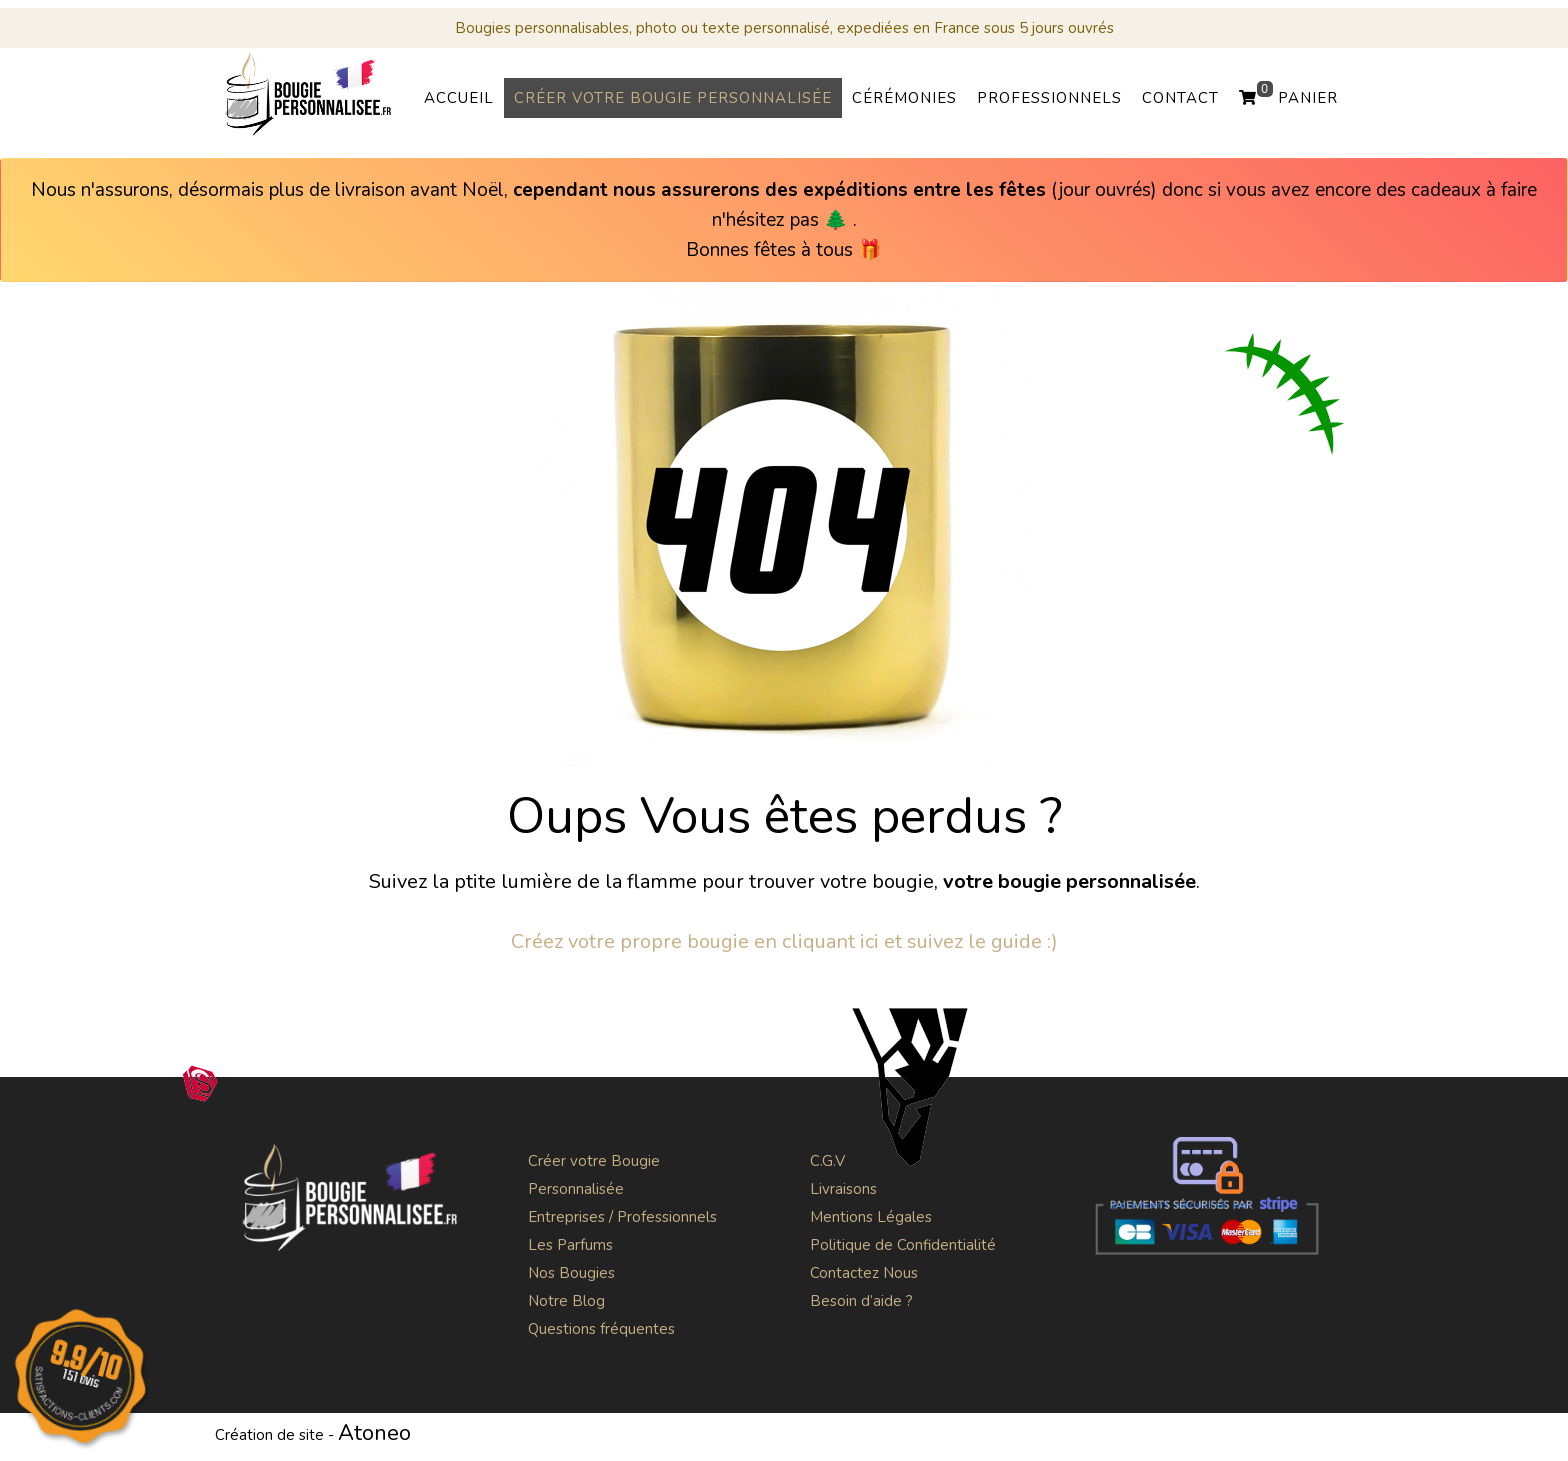 The height and width of the screenshot is (1461, 1568). Describe the element at coordinates (911, 1087) in the screenshot. I see `indicates cave or underground environment in game` at that location.